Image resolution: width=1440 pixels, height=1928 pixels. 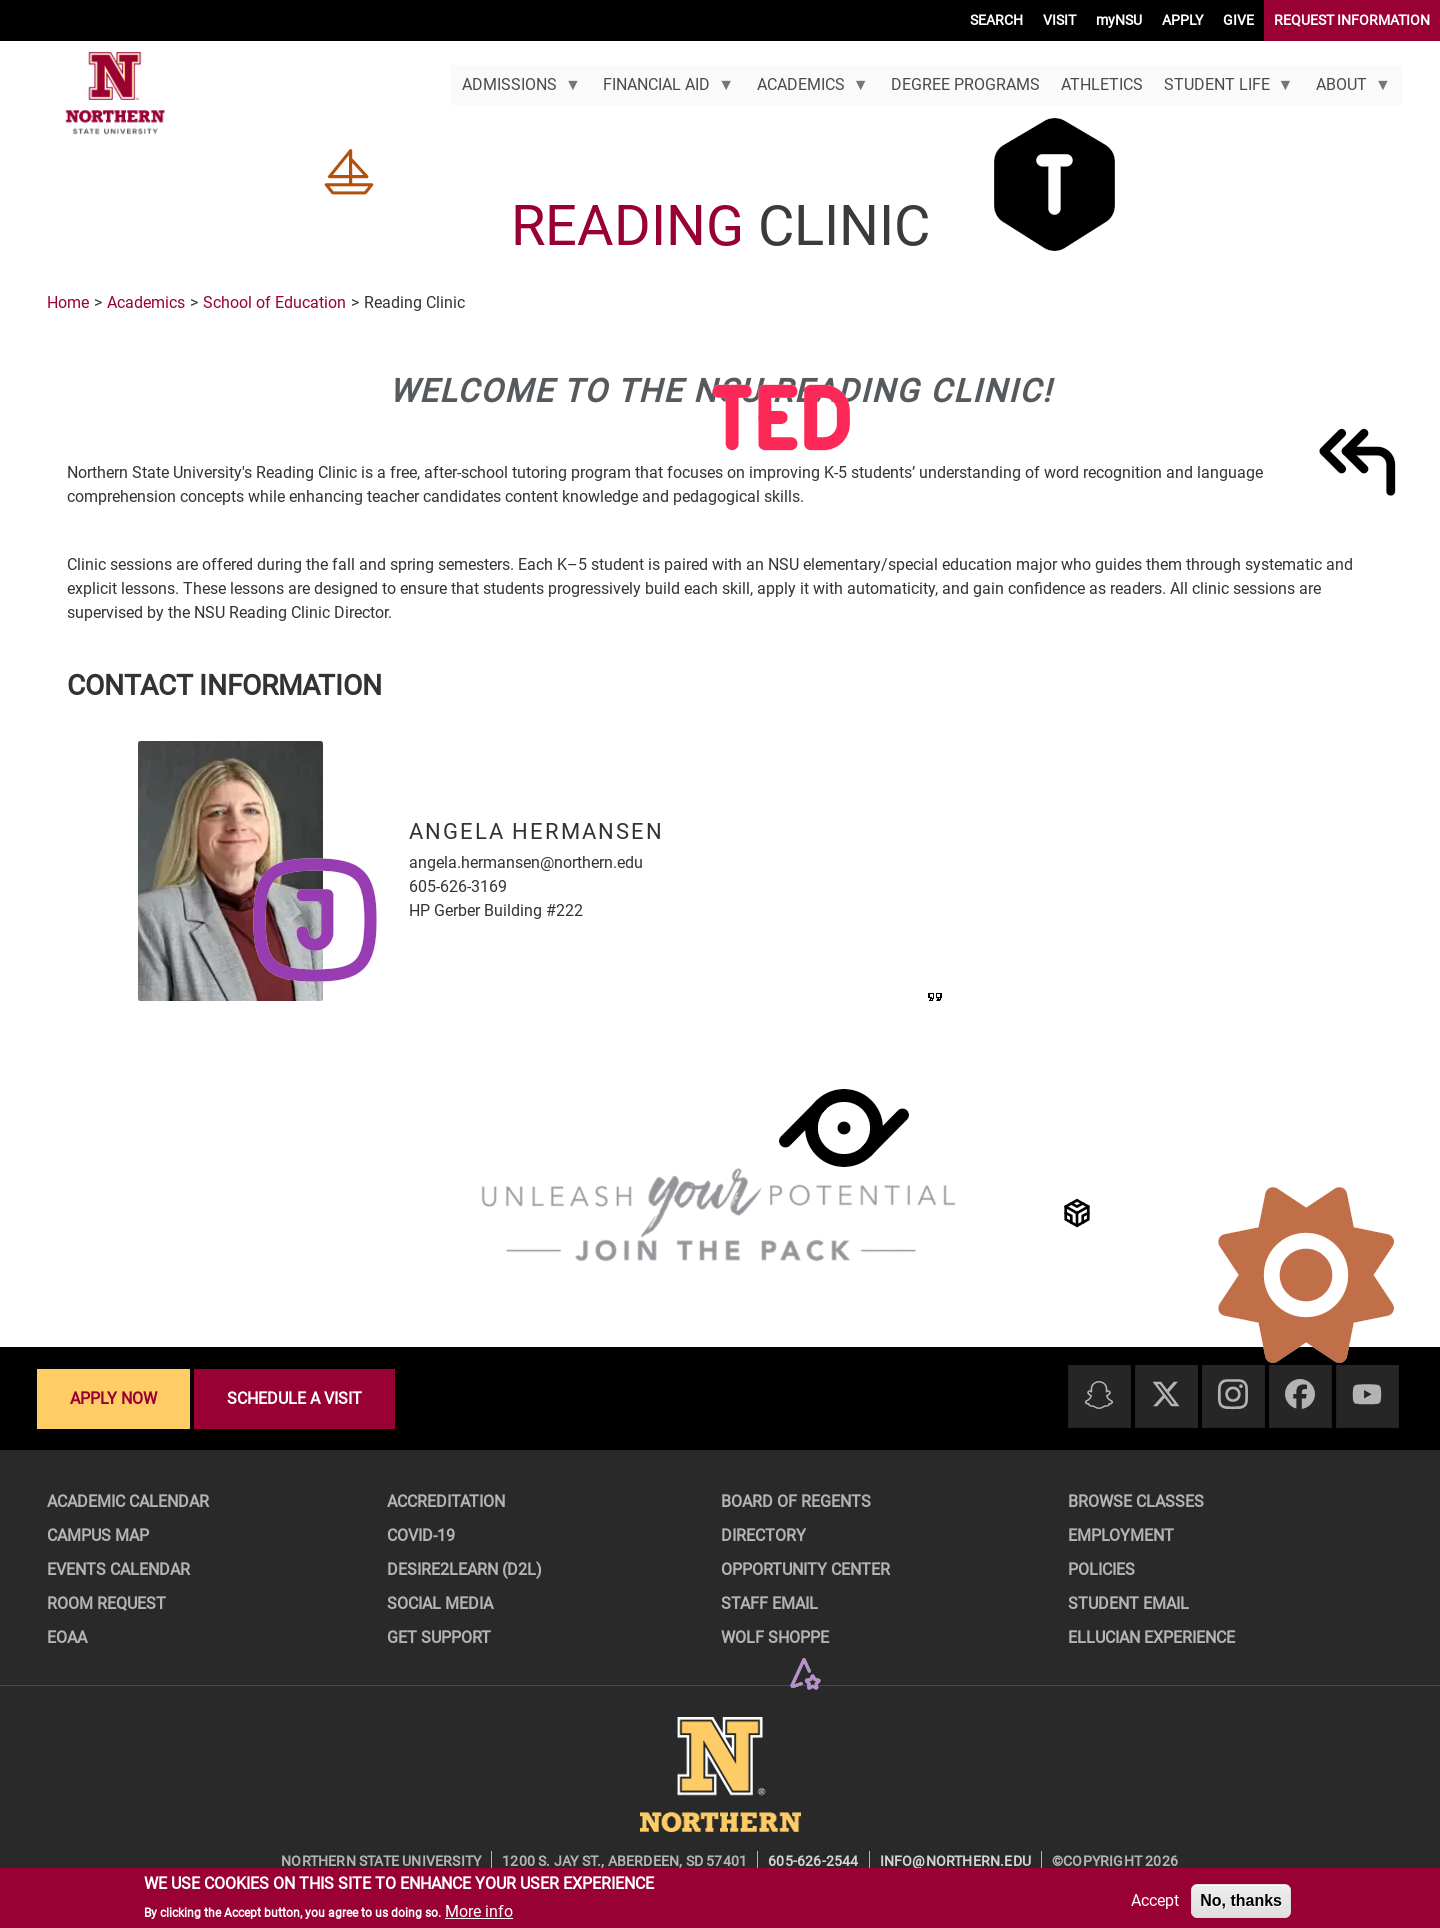 I want to click on access sailing or boating activities, so click(x=349, y=175).